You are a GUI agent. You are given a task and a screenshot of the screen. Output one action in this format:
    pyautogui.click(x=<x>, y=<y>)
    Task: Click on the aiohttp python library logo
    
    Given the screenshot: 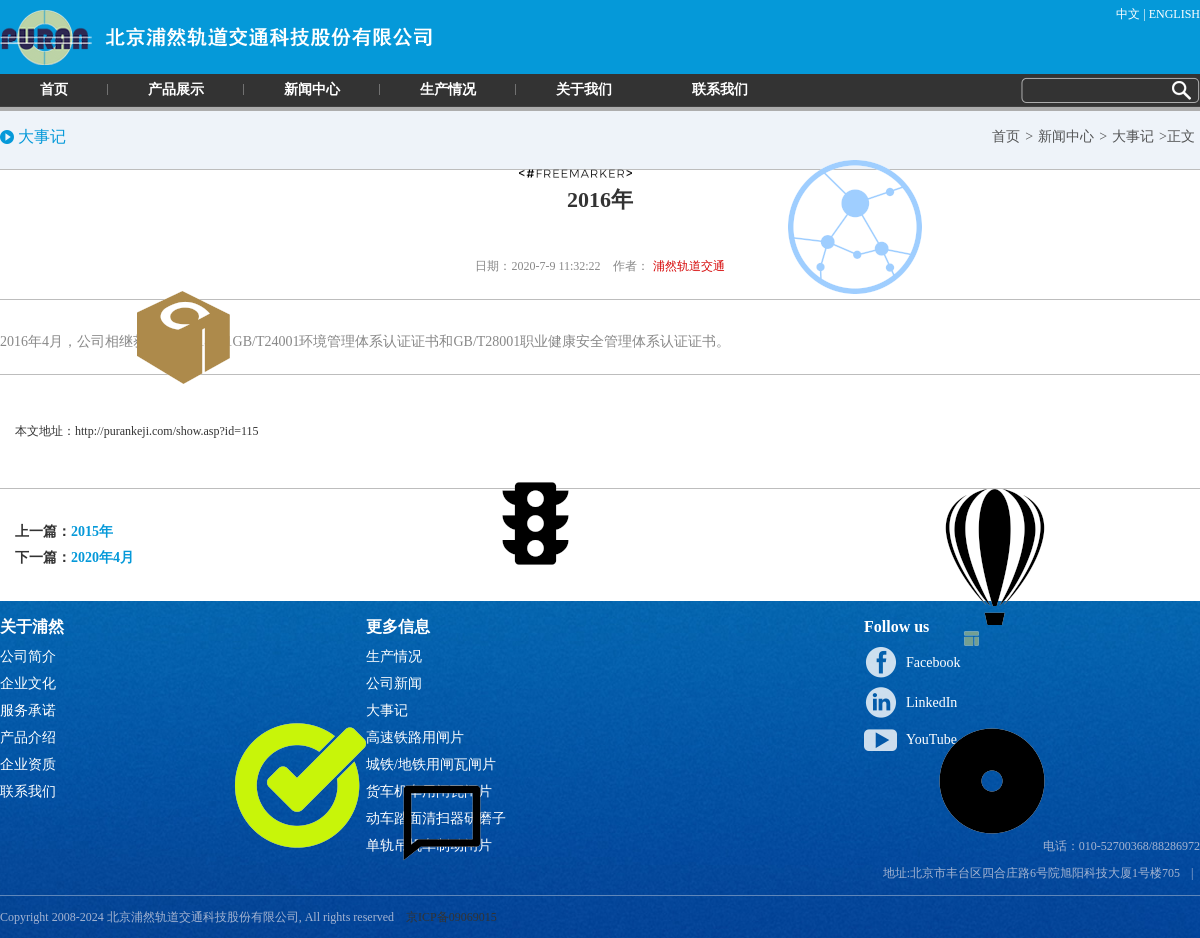 What is the action you would take?
    pyautogui.click(x=855, y=227)
    